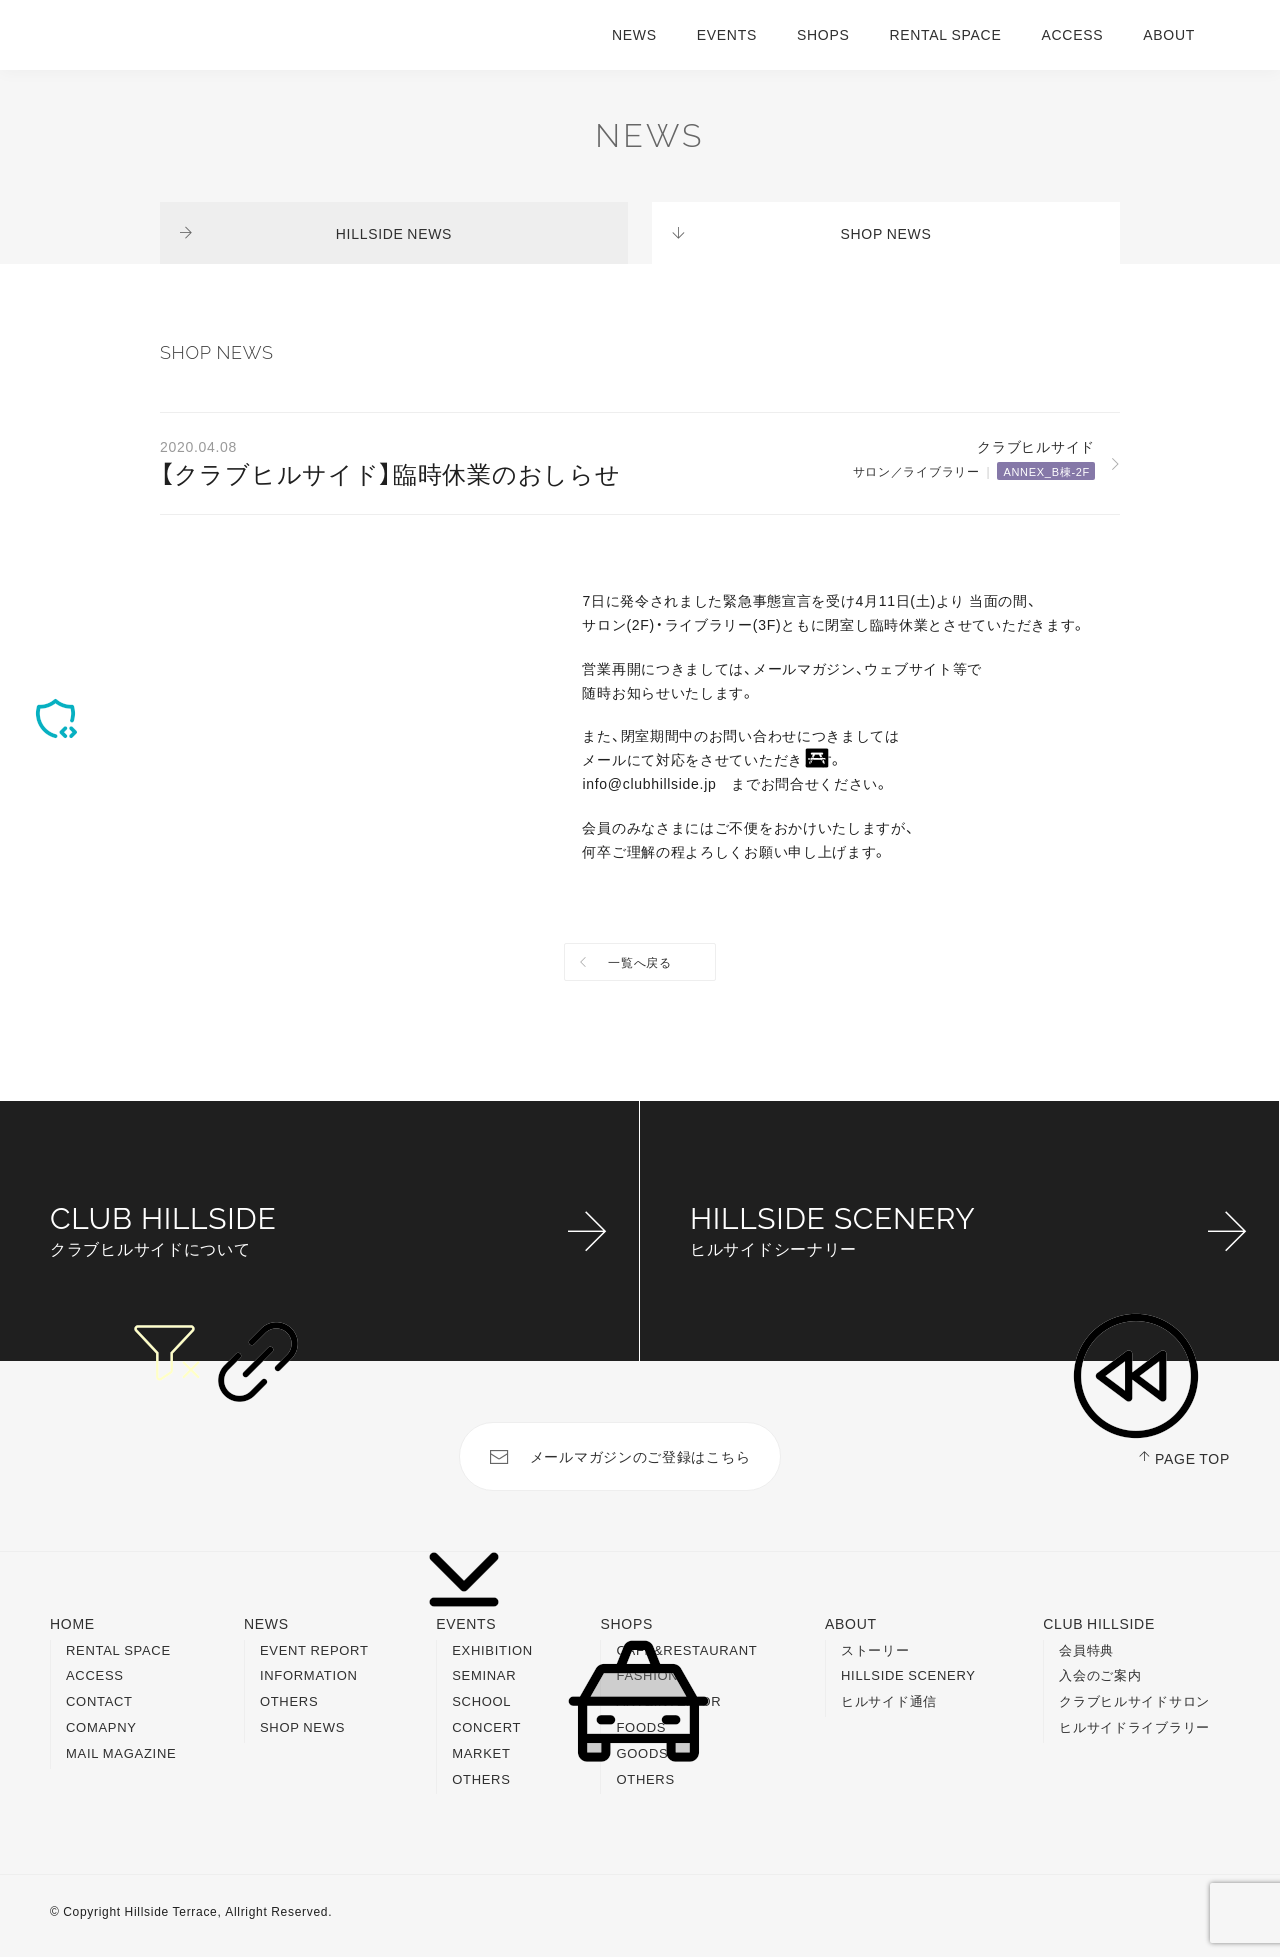  I want to click on clear all filters, so click(164, 1350).